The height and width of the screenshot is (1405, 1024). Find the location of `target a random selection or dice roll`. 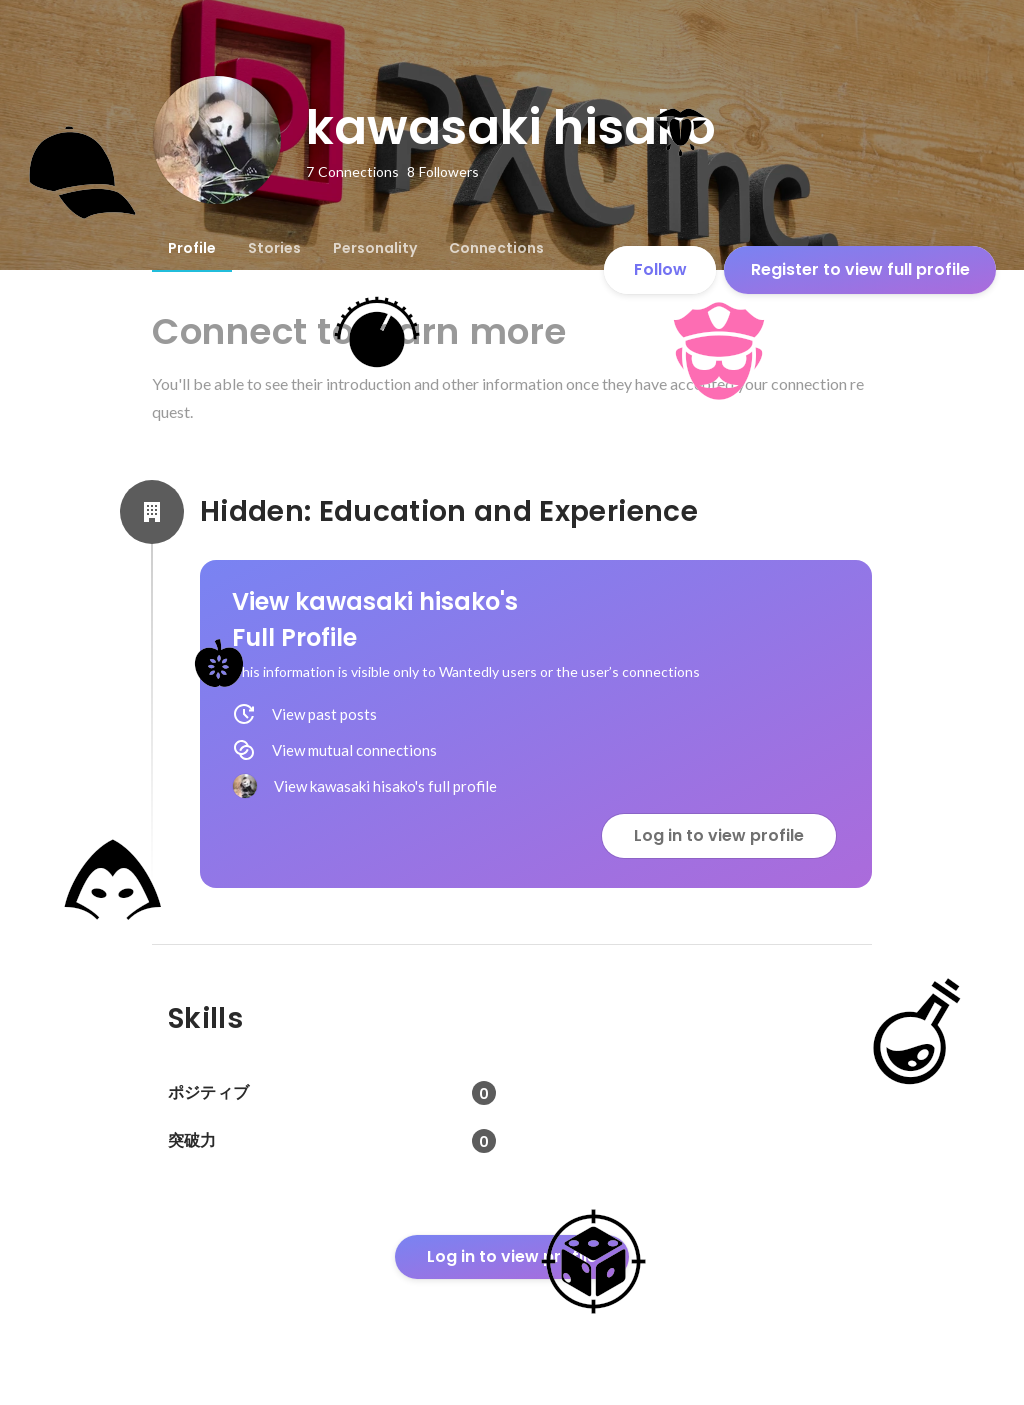

target a random selection or dice roll is located at coordinates (593, 1261).